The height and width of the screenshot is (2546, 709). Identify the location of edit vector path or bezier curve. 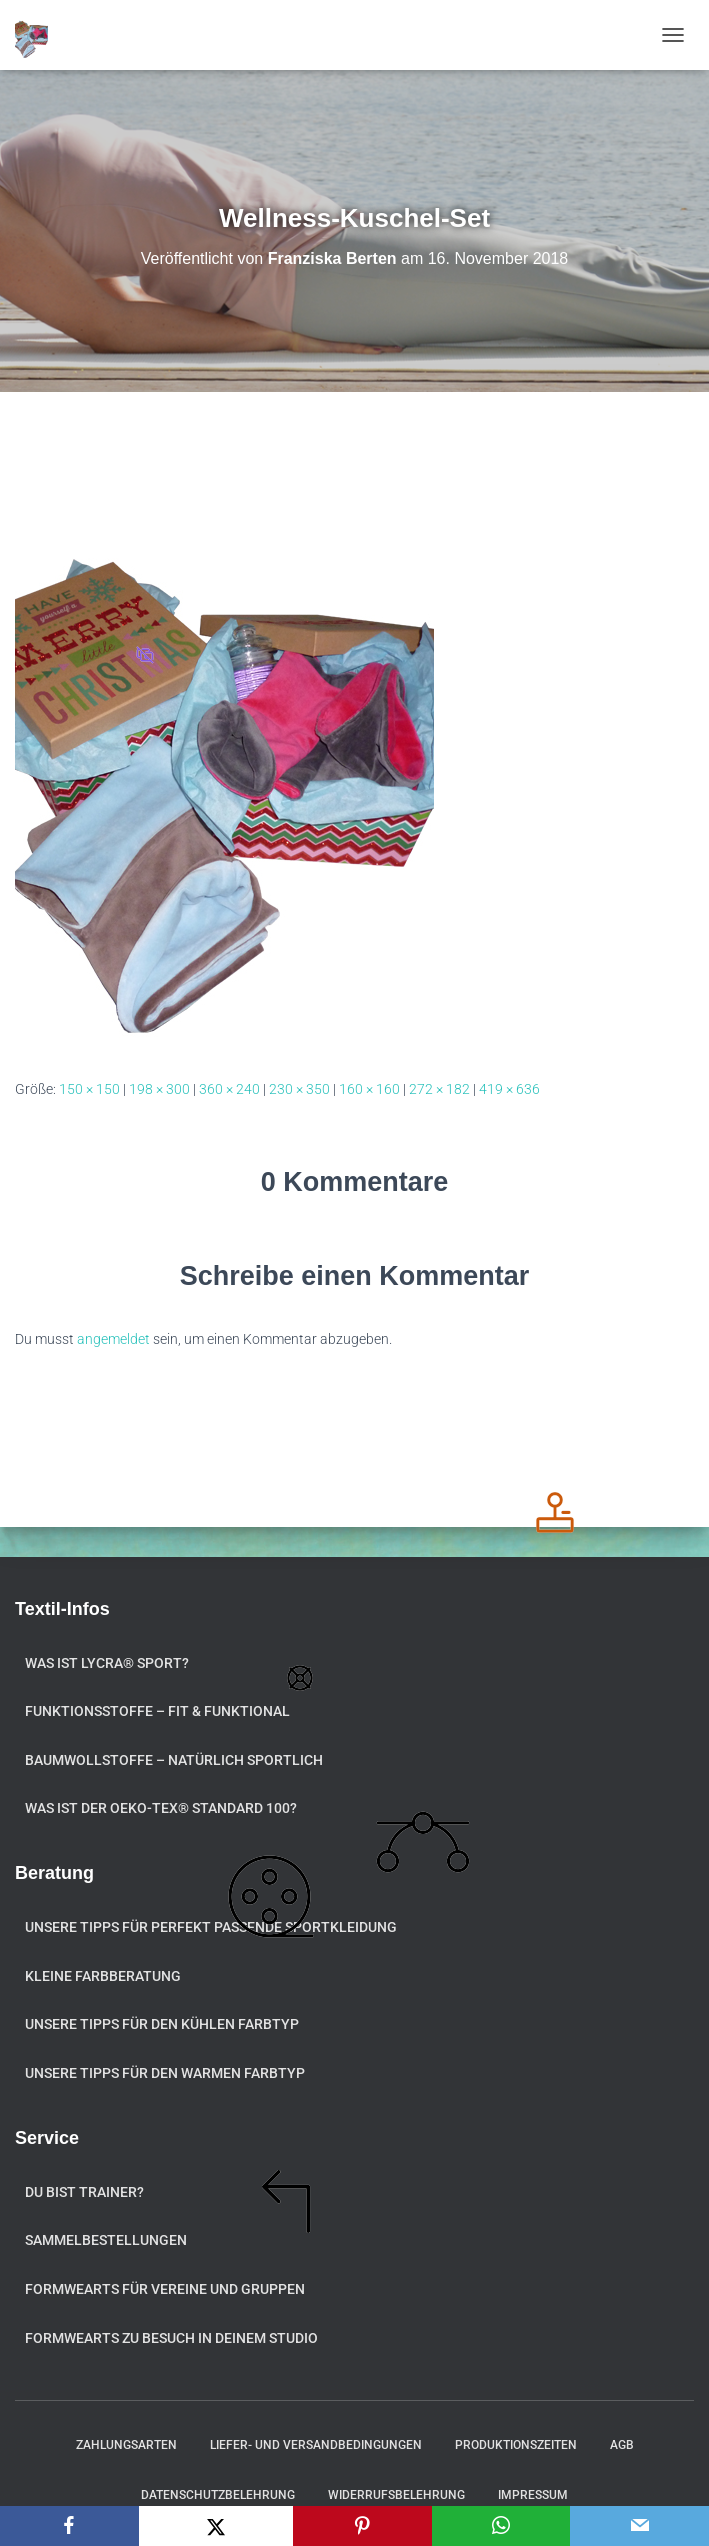
(423, 1842).